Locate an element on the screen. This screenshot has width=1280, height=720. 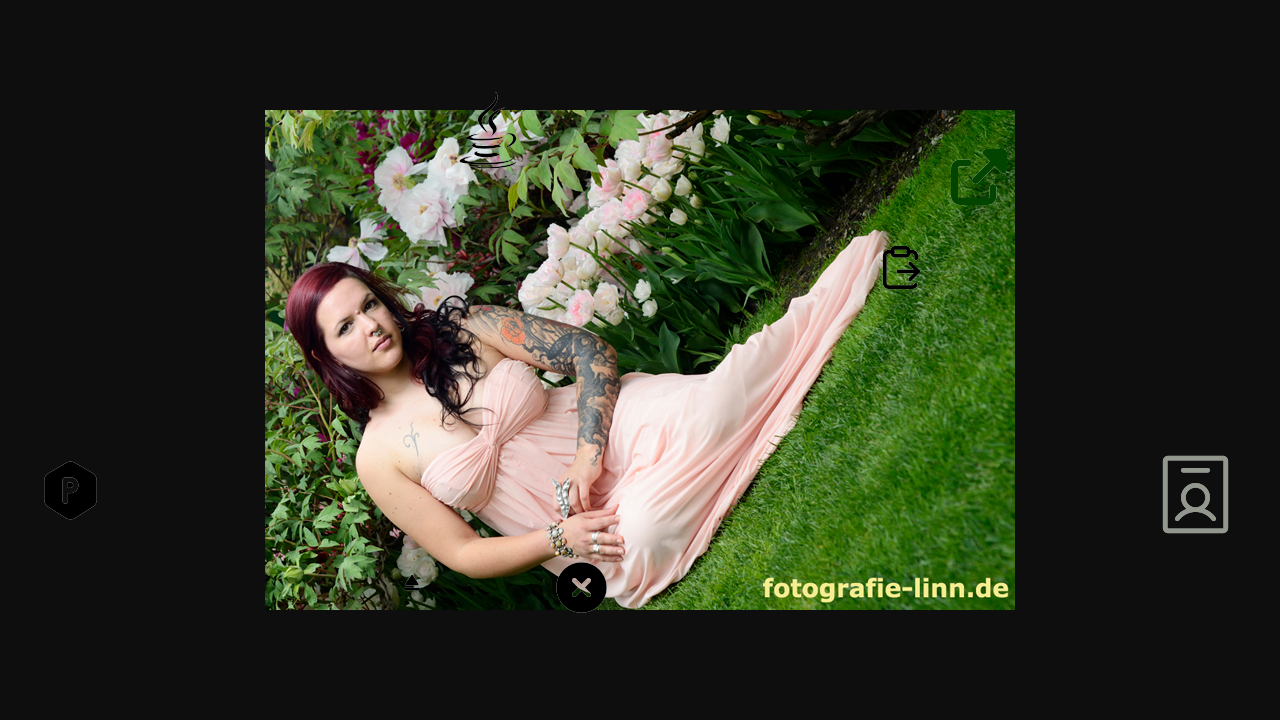
parking feature or location marker is located at coordinates (70, 490).